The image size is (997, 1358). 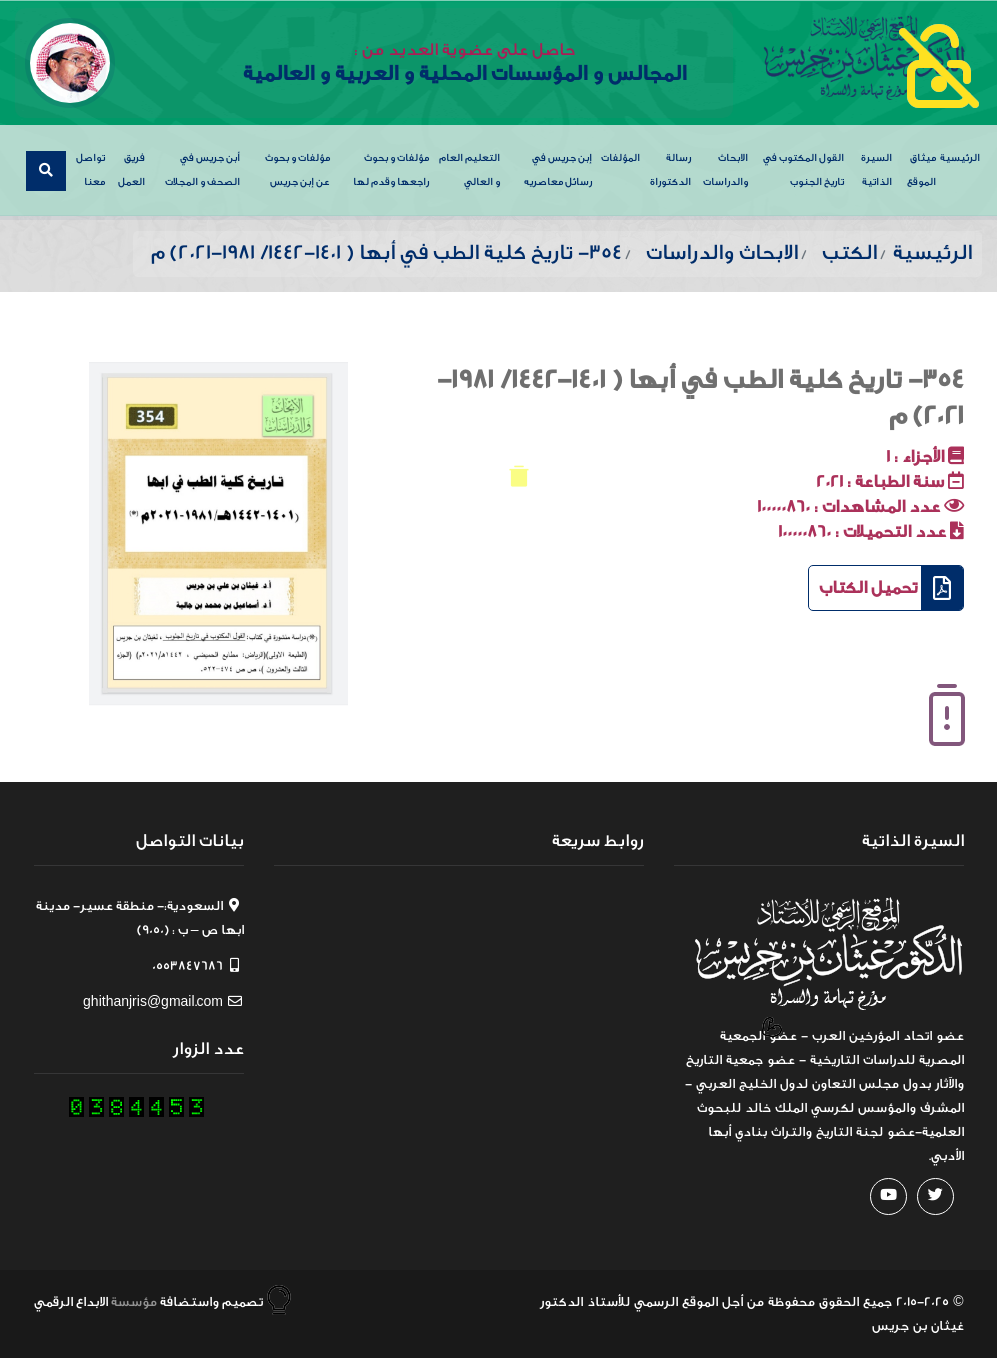 I want to click on unlock feature is unavailable or disabled, so click(x=939, y=68).